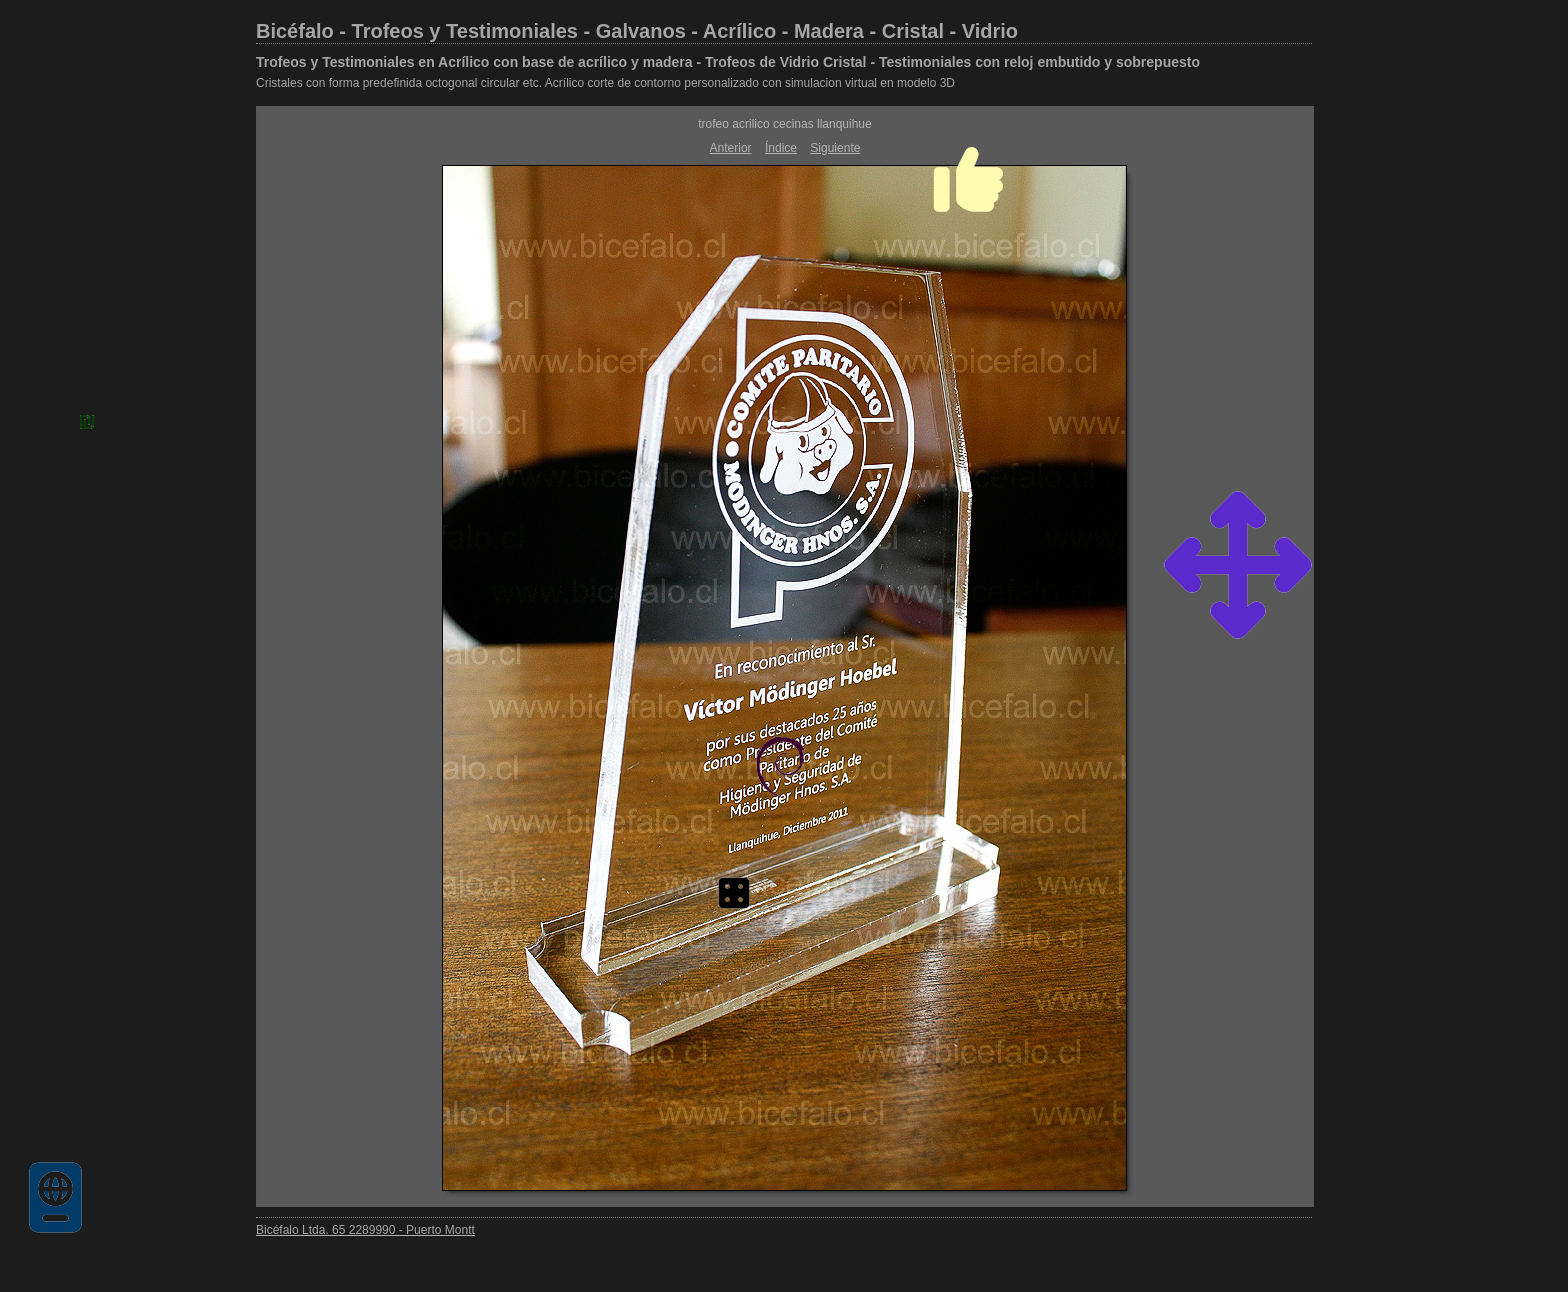 Image resolution: width=1568 pixels, height=1292 pixels. Describe the element at coordinates (87, 422) in the screenshot. I see `indicates Israeli shekel currency` at that location.